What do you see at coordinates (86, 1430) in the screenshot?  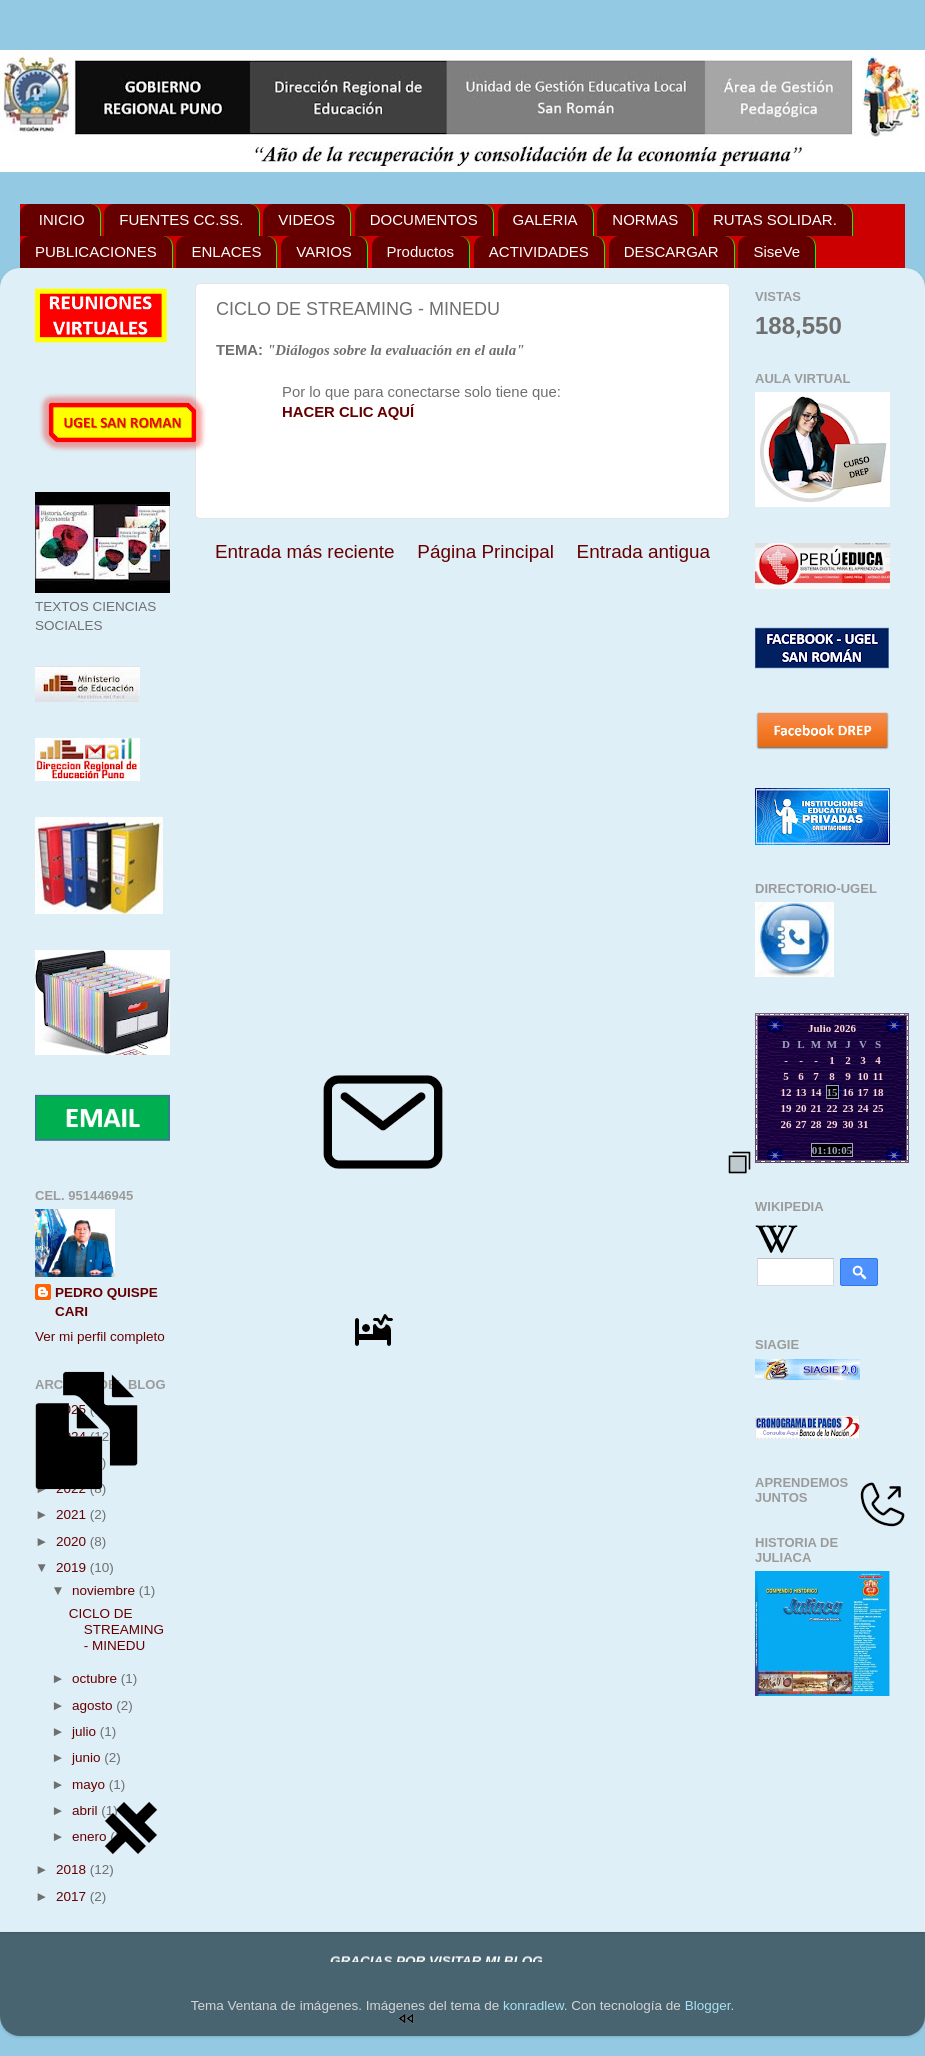 I see `view all documents` at bounding box center [86, 1430].